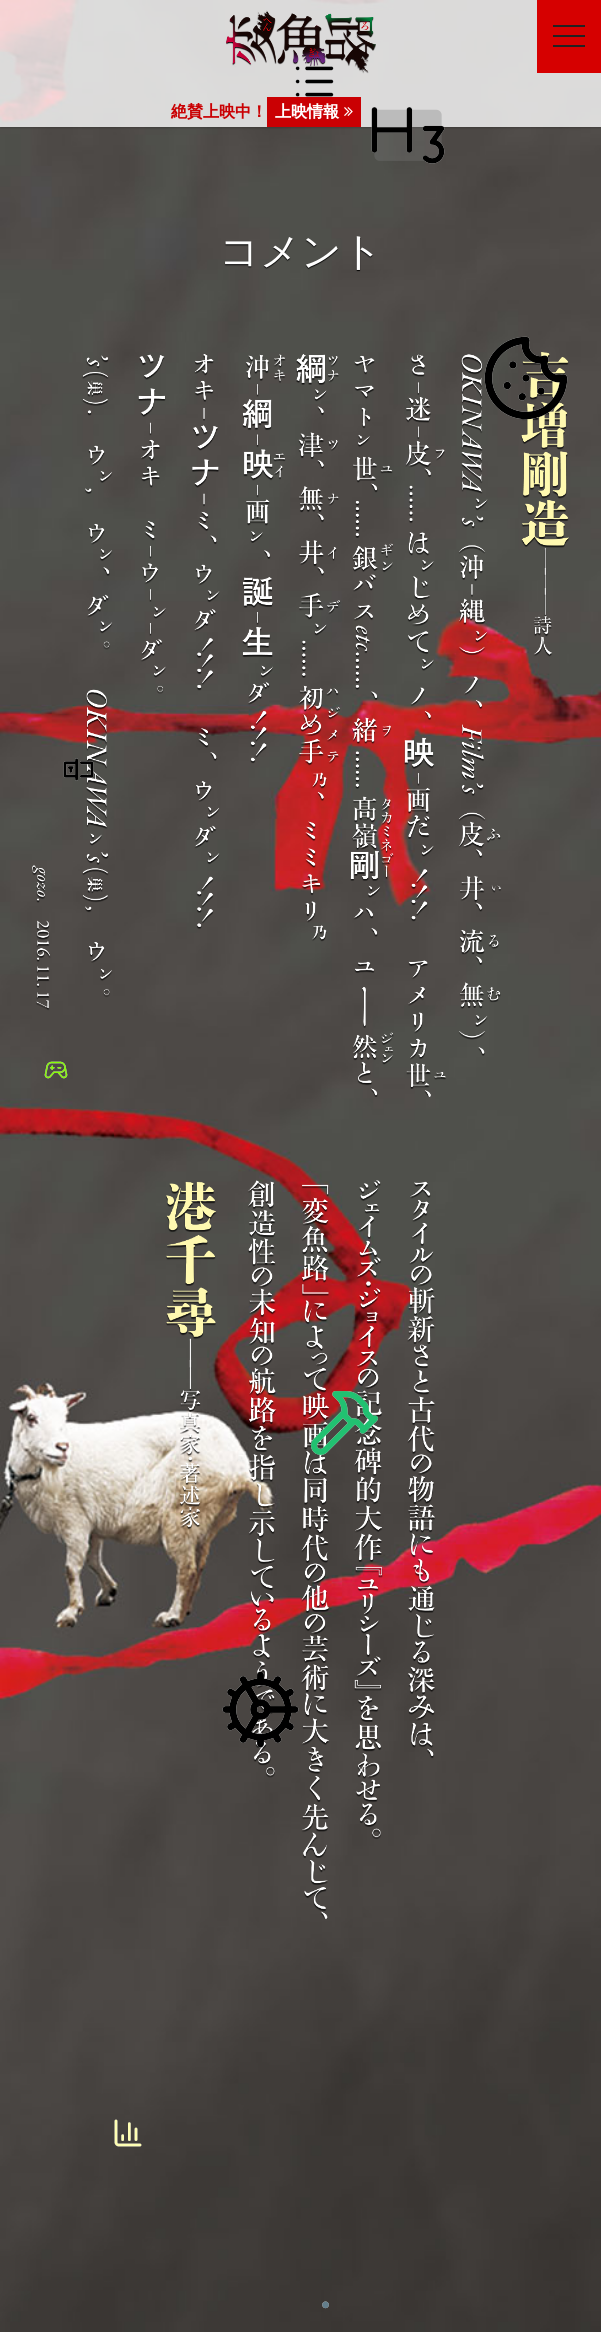 This screenshot has height=2332, width=601. Describe the element at coordinates (56, 1070) in the screenshot. I see `access games or gaming features` at that location.